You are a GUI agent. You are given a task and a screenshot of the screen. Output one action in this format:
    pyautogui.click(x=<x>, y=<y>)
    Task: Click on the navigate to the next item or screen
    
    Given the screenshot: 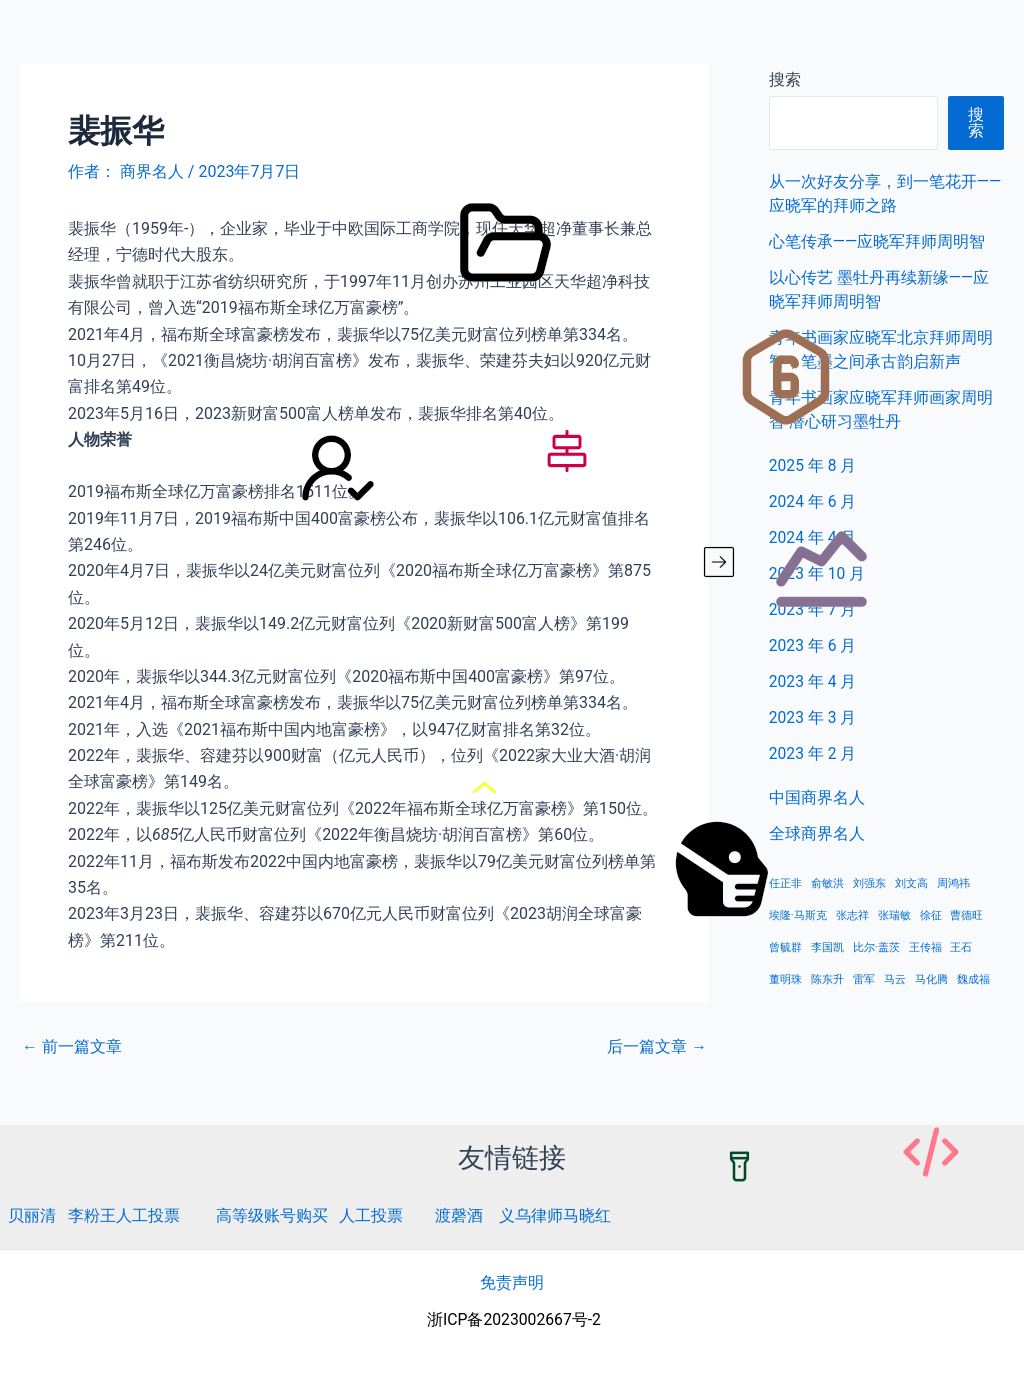 What is the action you would take?
    pyautogui.click(x=719, y=562)
    